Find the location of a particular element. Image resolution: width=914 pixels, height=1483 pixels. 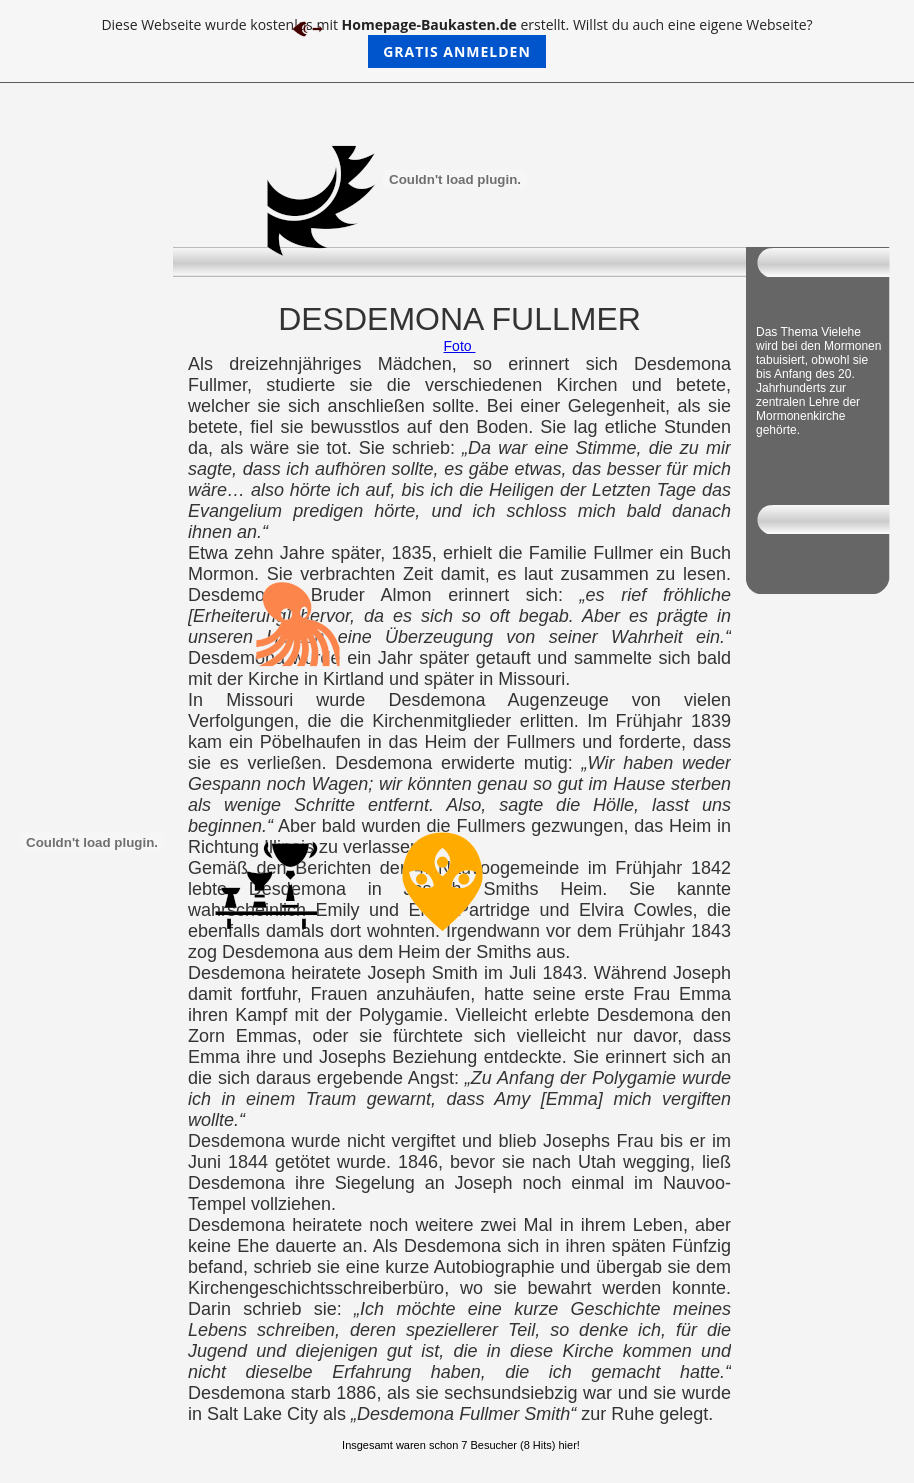

look at or focus on a target object is located at coordinates (308, 29).